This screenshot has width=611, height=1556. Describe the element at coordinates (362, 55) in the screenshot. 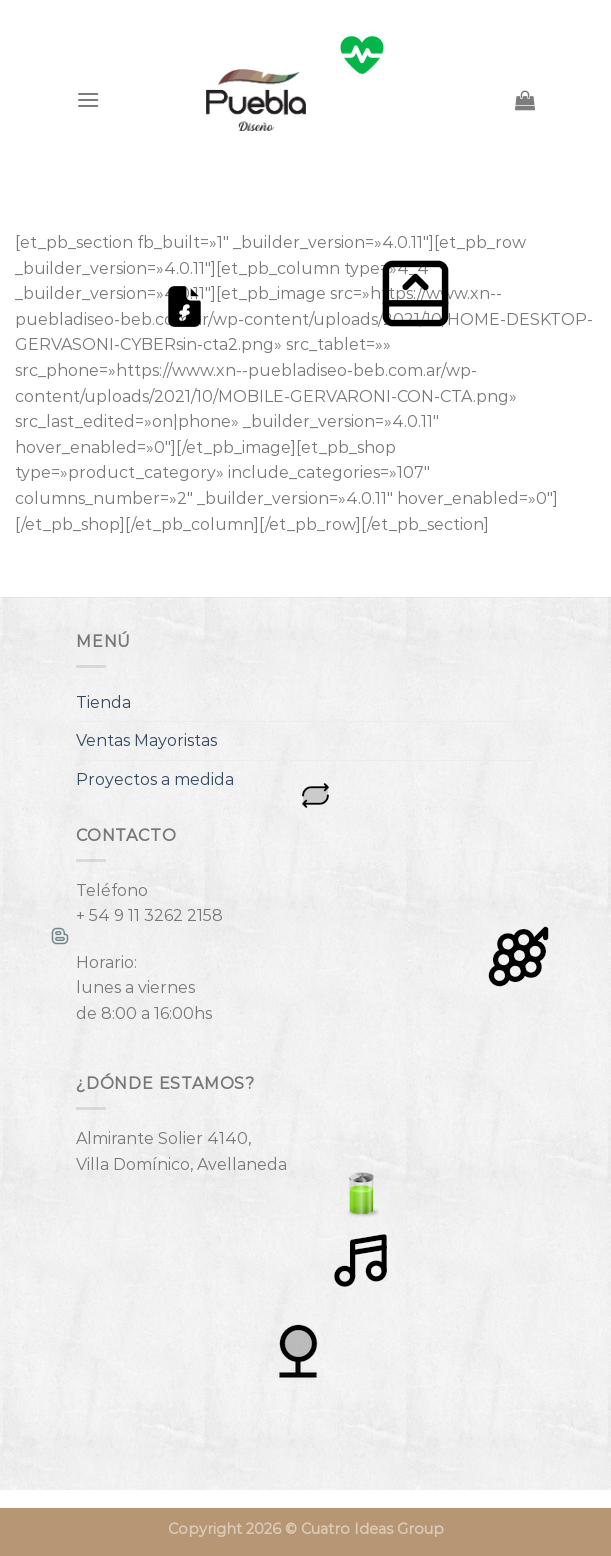

I see `view health or fitness tracking data` at that location.